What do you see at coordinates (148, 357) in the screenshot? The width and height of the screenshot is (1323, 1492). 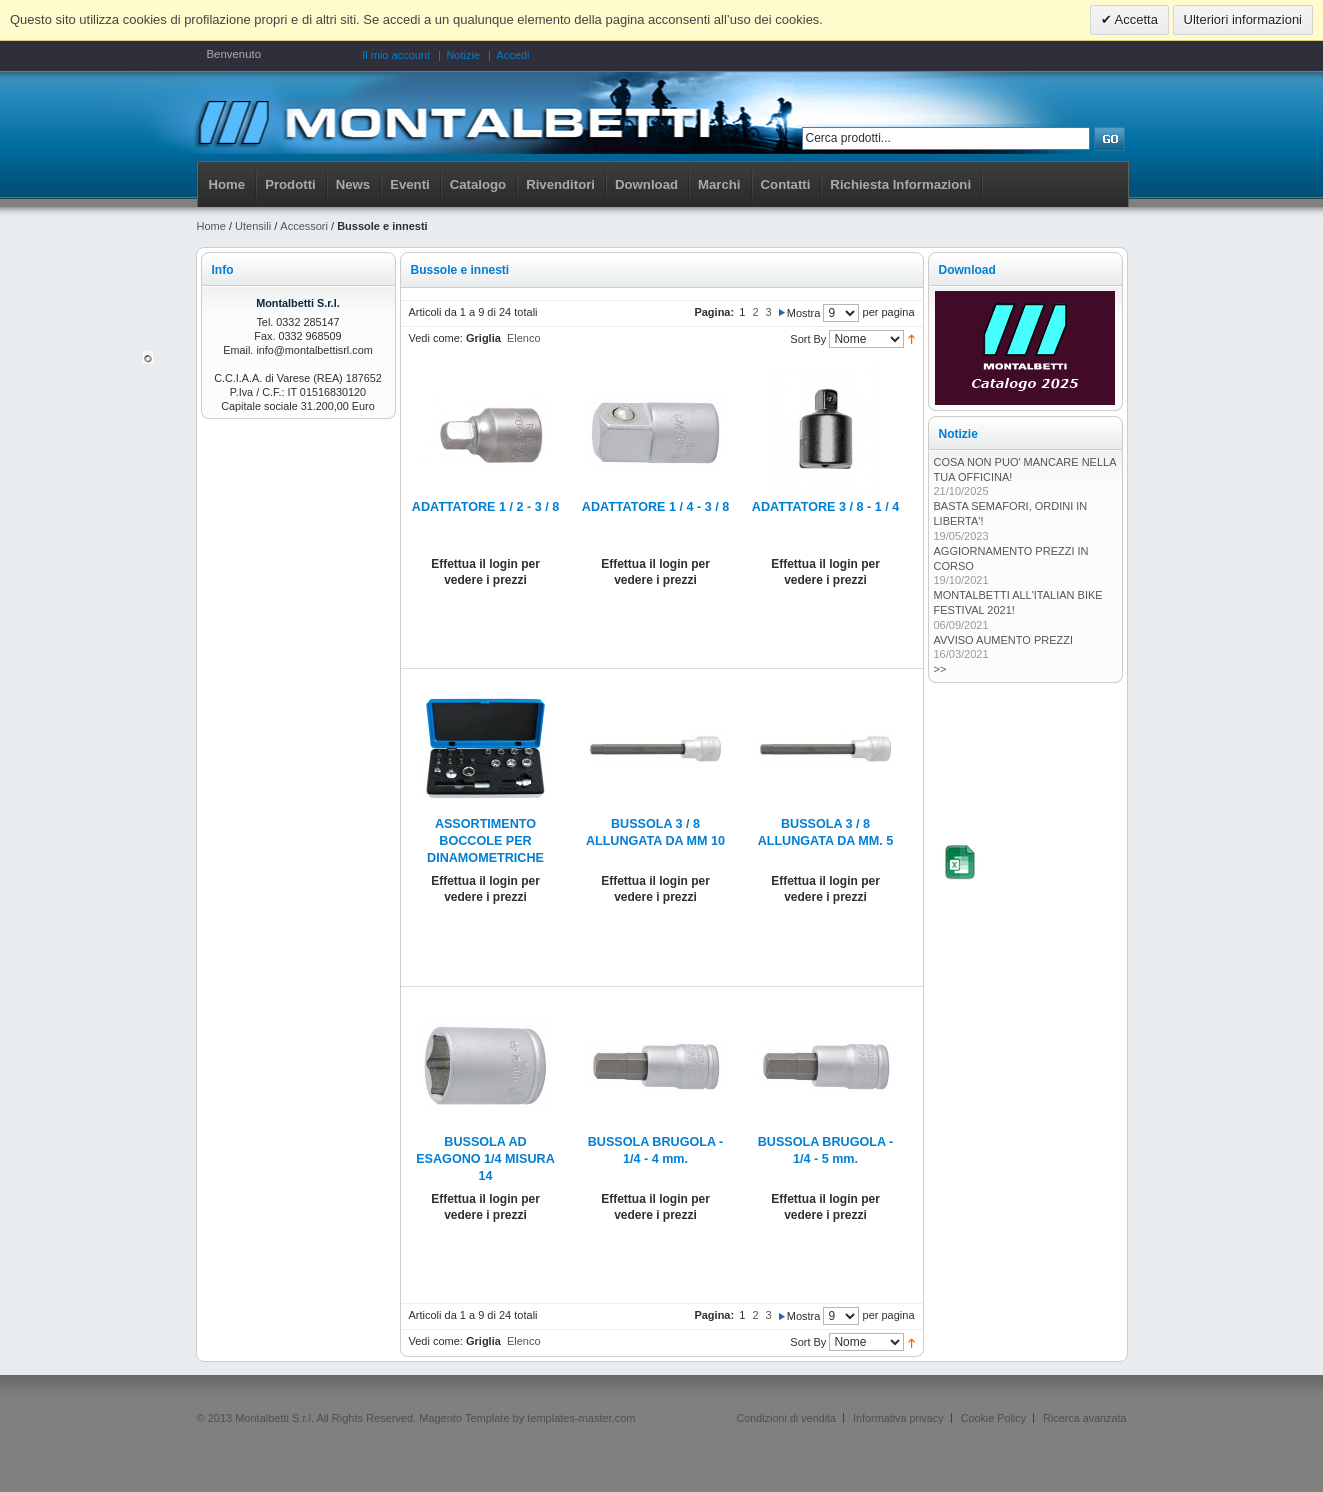 I see `a JSON file type indicator` at bounding box center [148, 357].